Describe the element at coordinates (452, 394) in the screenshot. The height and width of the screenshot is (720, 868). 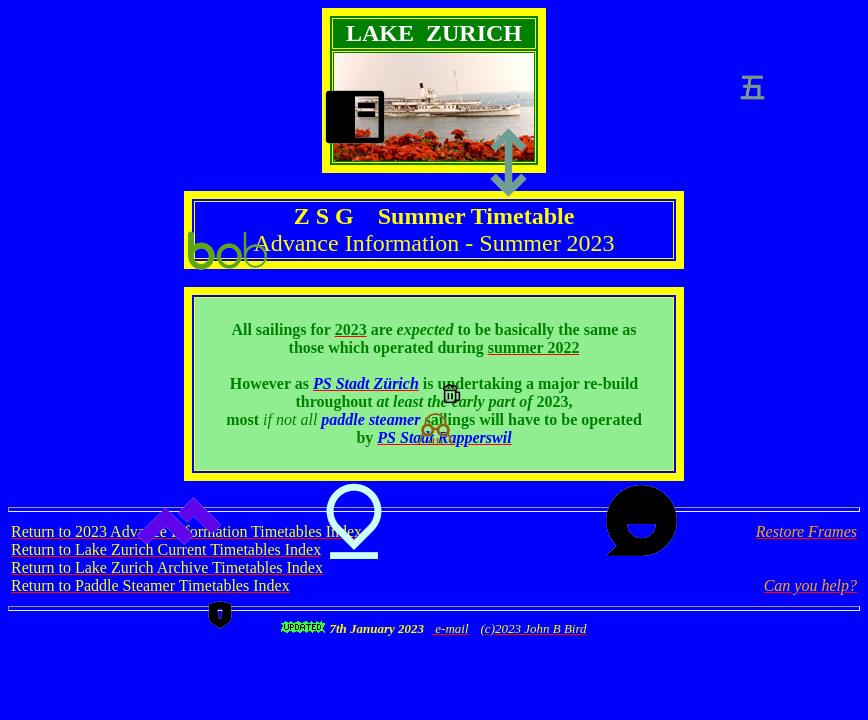
I see `browse nearby bars or pubs` at that location.